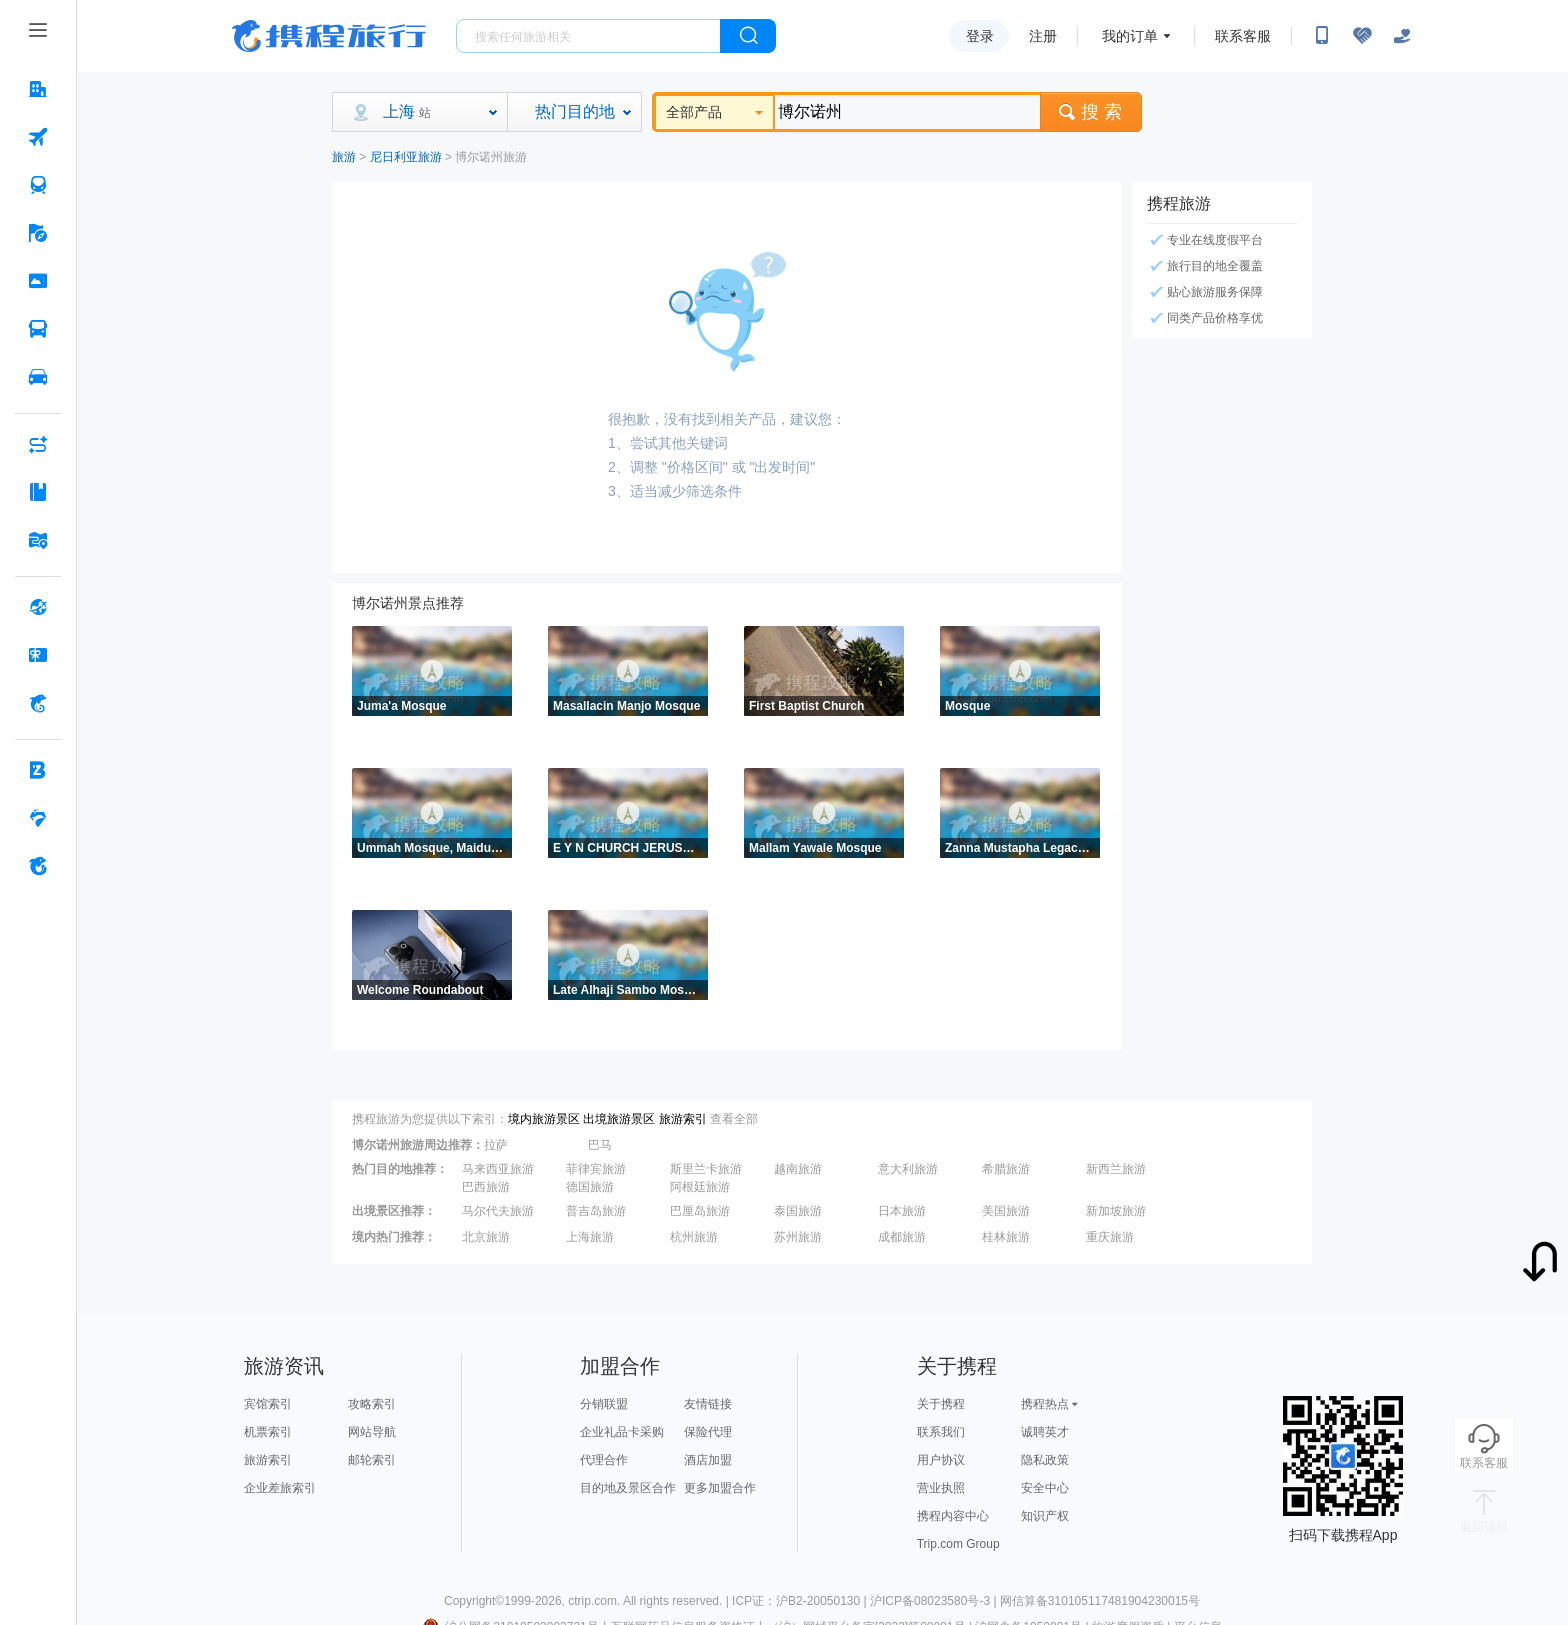 This screenshot has height=1625, width=1568. I want to click on undo or reverse last action, so click(1541, 1261).